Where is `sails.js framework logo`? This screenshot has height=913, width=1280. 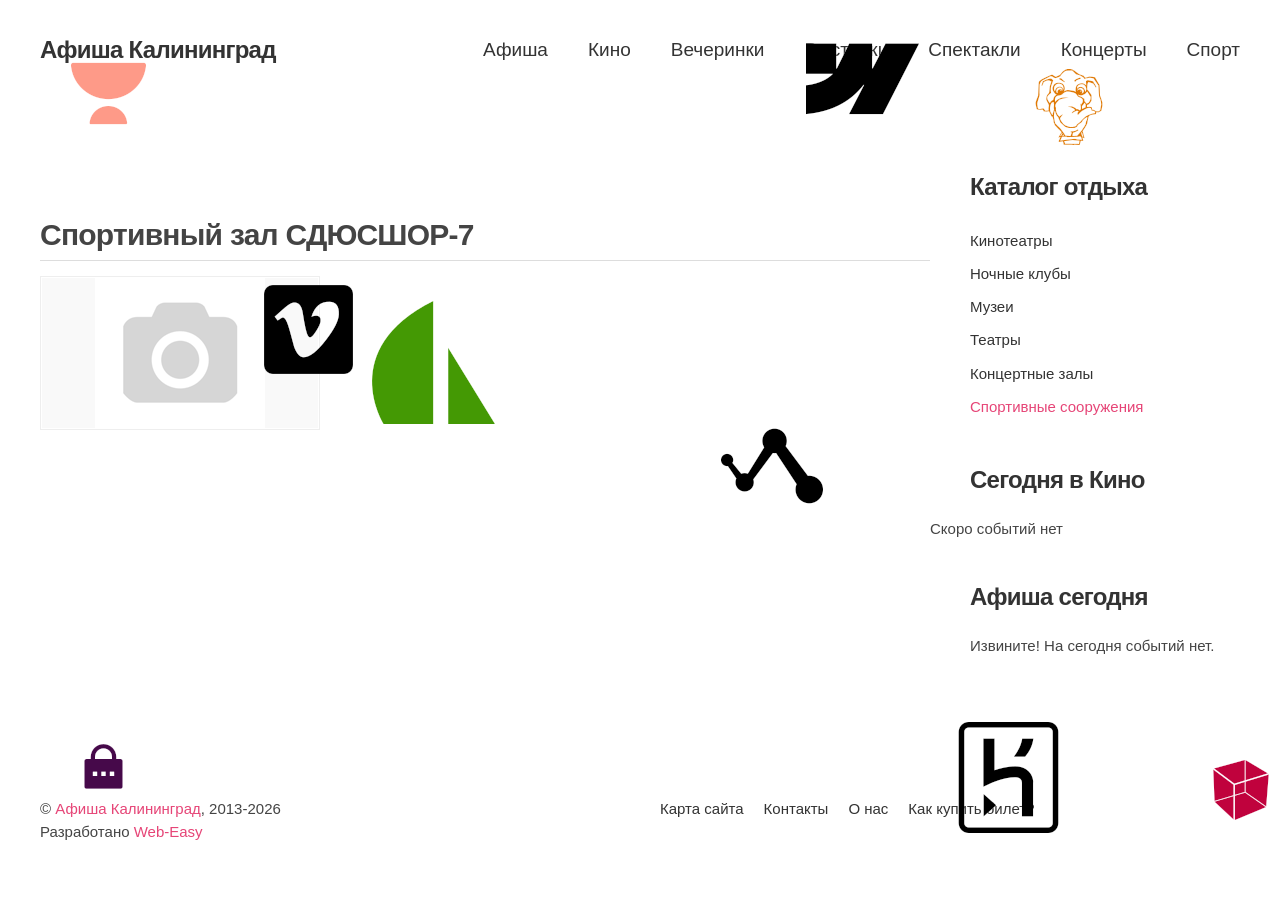
sails.js framework logo is located at coordinates (433, 362).